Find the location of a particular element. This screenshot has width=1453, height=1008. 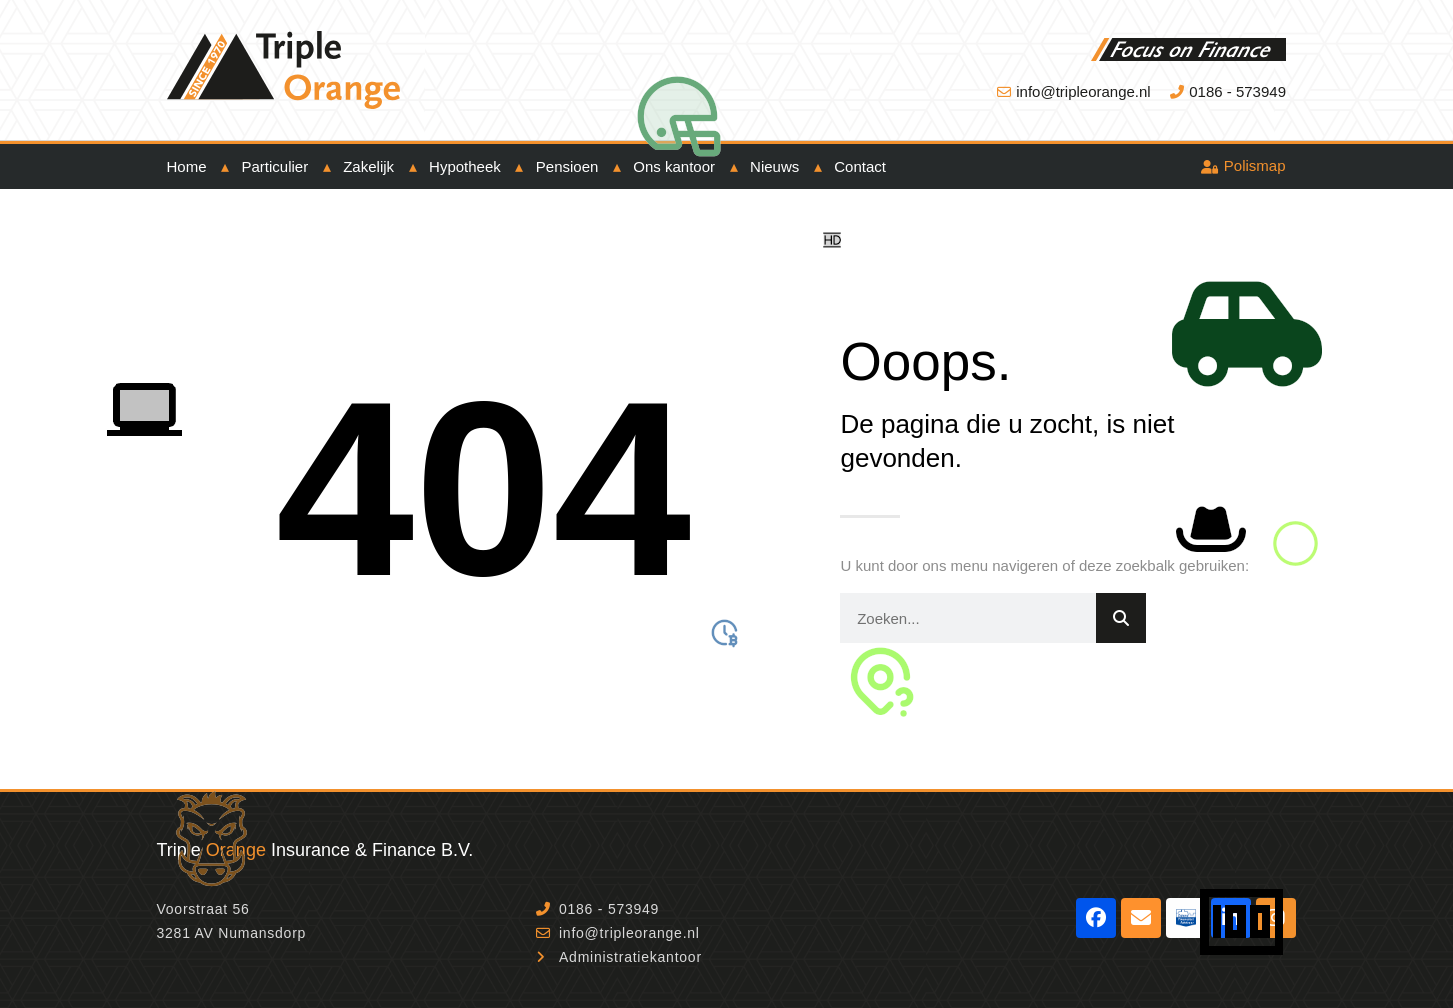

indicates high-definition video quality is located at coordinates (832, 240).